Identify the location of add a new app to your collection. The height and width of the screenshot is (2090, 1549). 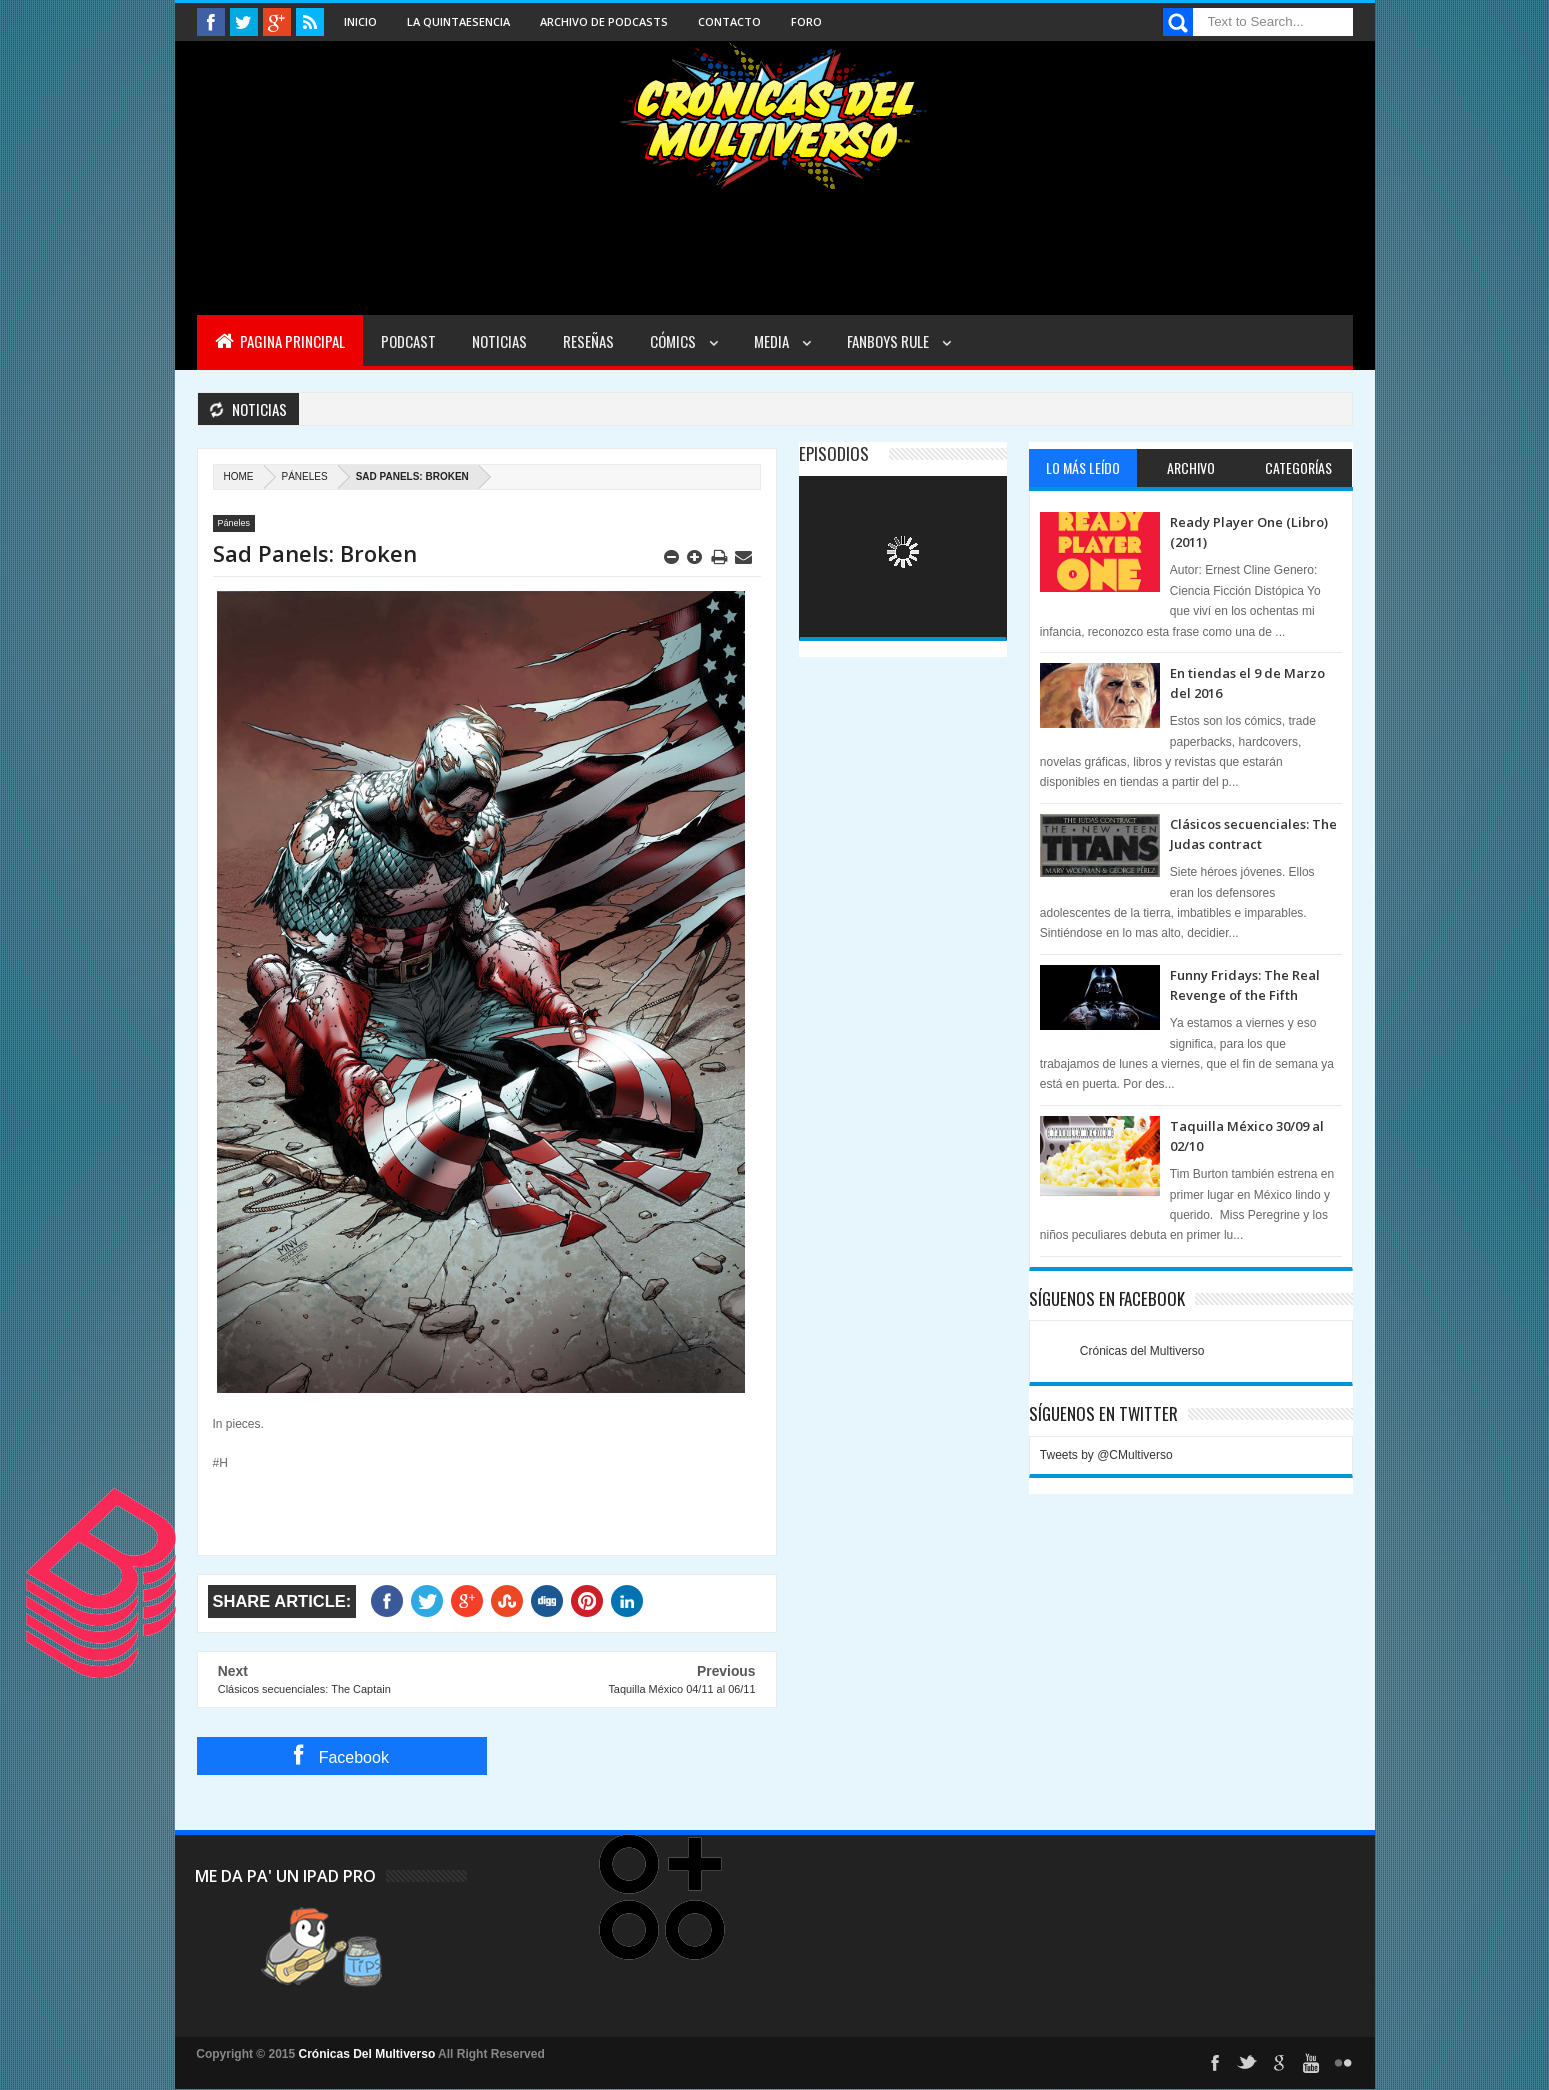
(662, 1897).